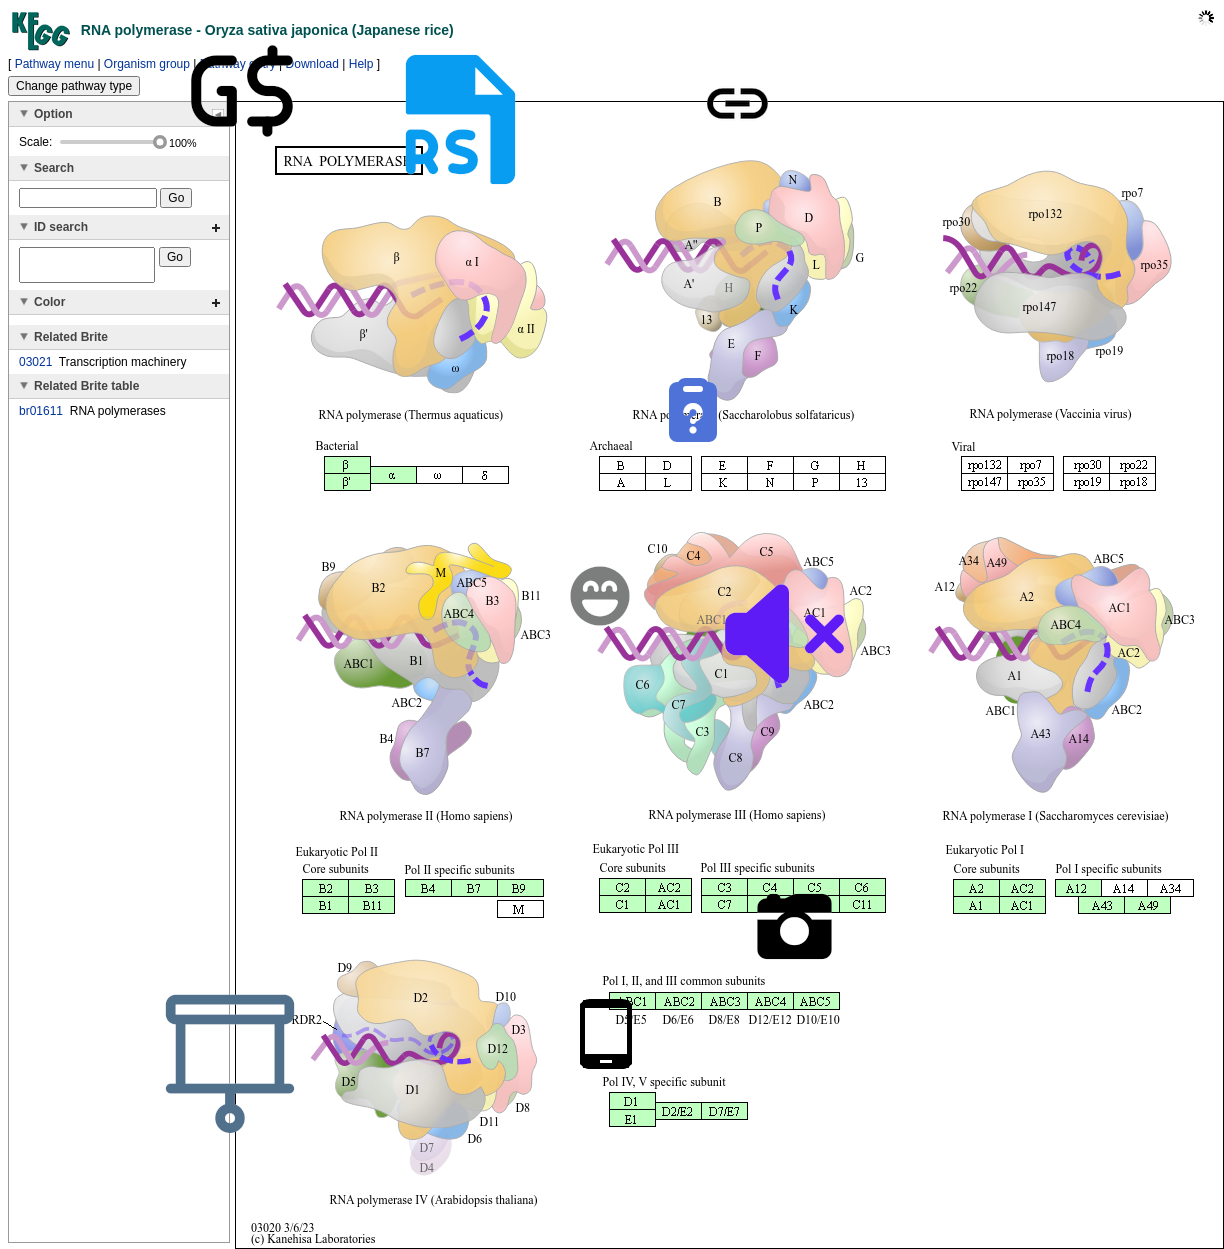  What do you see at coordinates (794, 926) in the screenshot?
I see `take a photo` at bounding box center [794, 926].